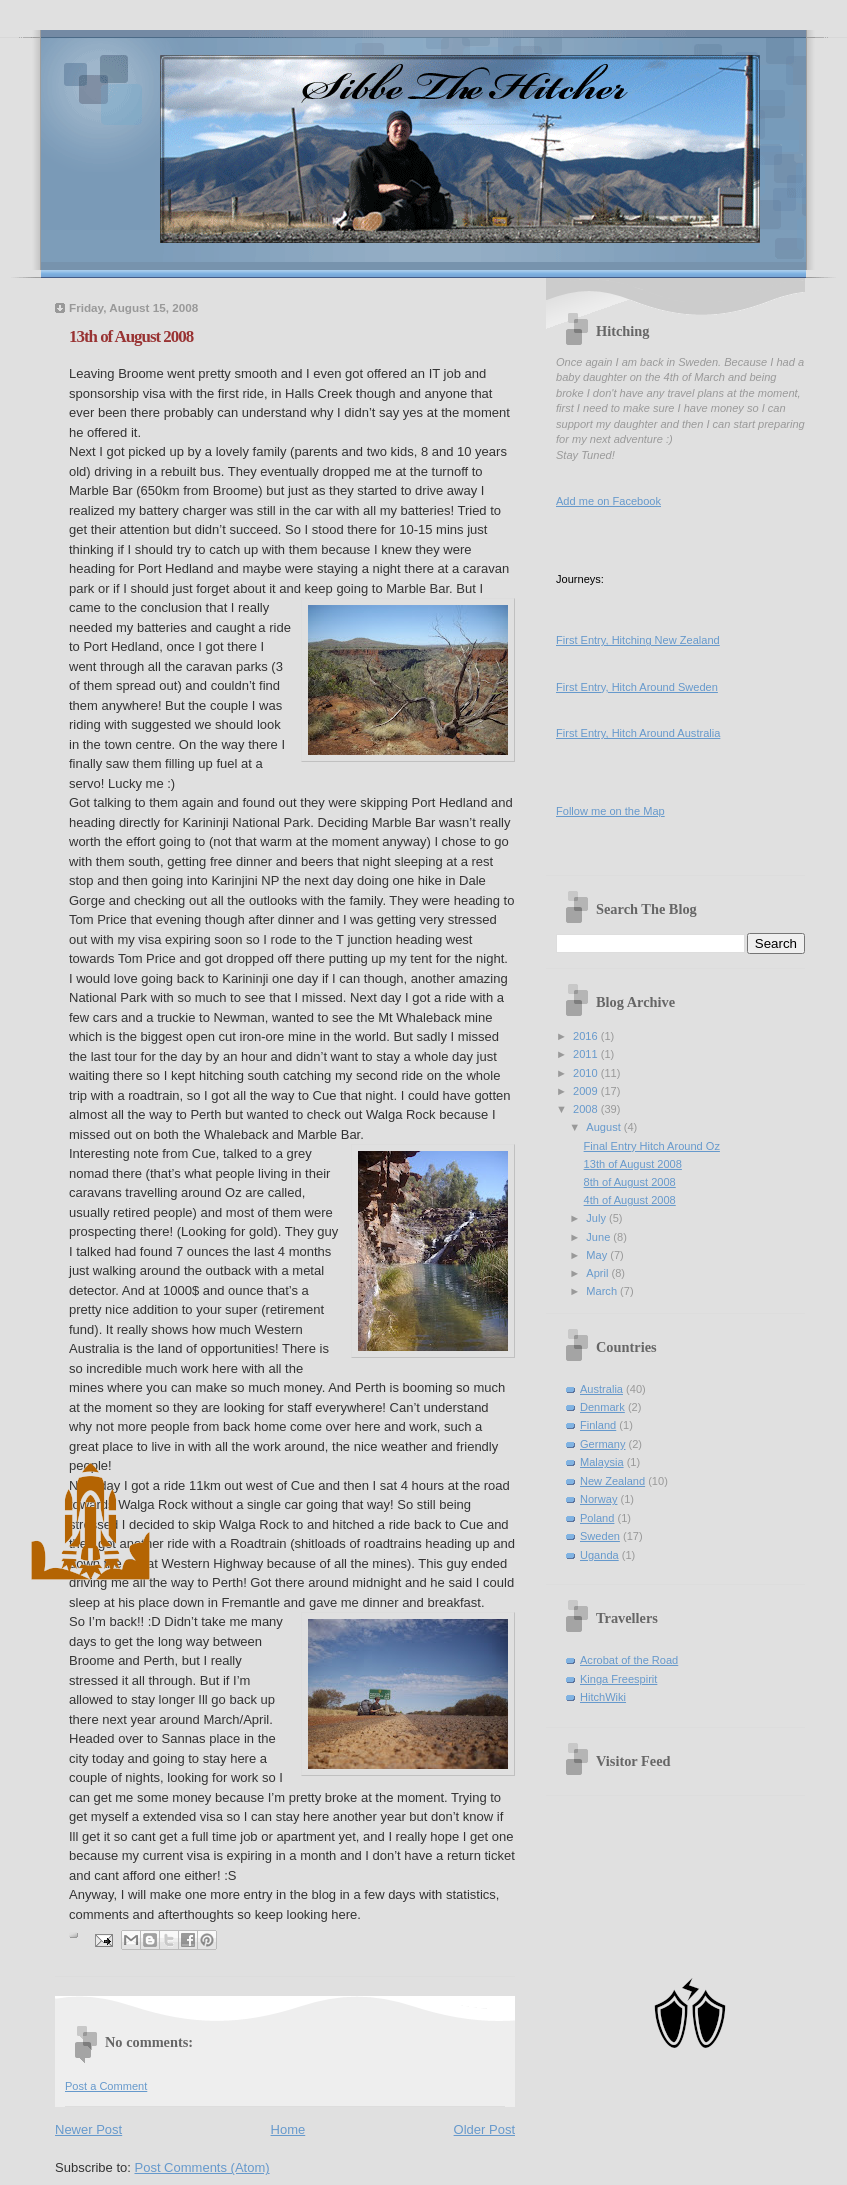  What do you see at coordinates (90, 1520) in the screenshot?
I see `launch or deploy an application` at bounding box center [90, 1520].